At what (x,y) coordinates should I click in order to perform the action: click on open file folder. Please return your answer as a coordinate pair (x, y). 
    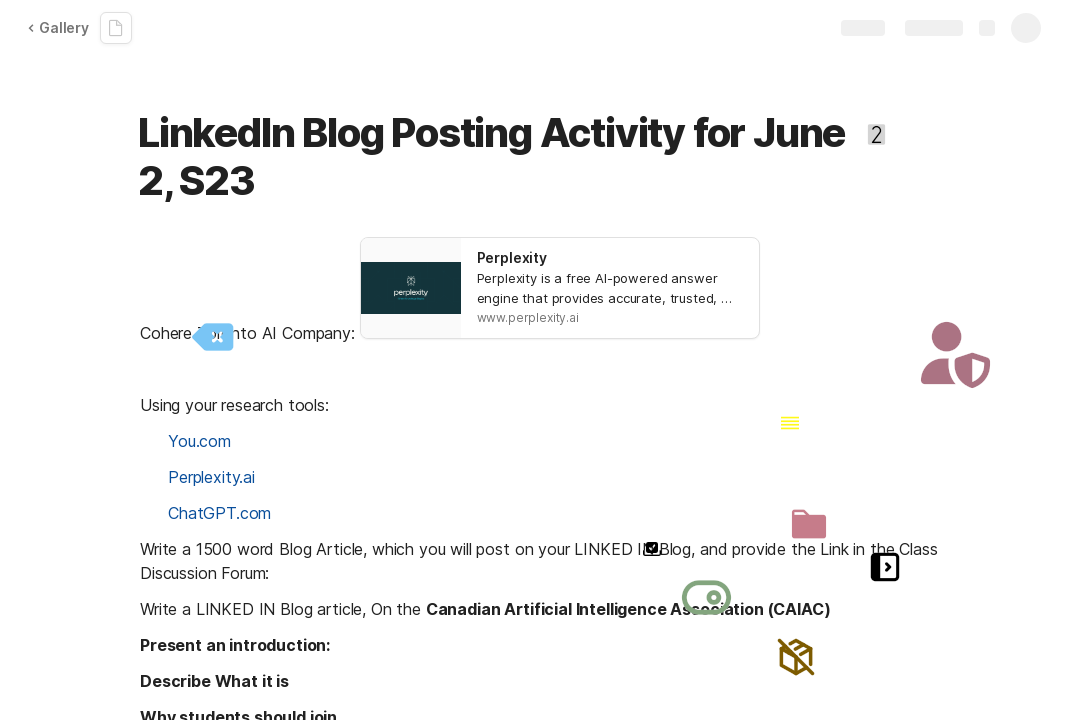
    Looking at the image, I should click on (809, 524).